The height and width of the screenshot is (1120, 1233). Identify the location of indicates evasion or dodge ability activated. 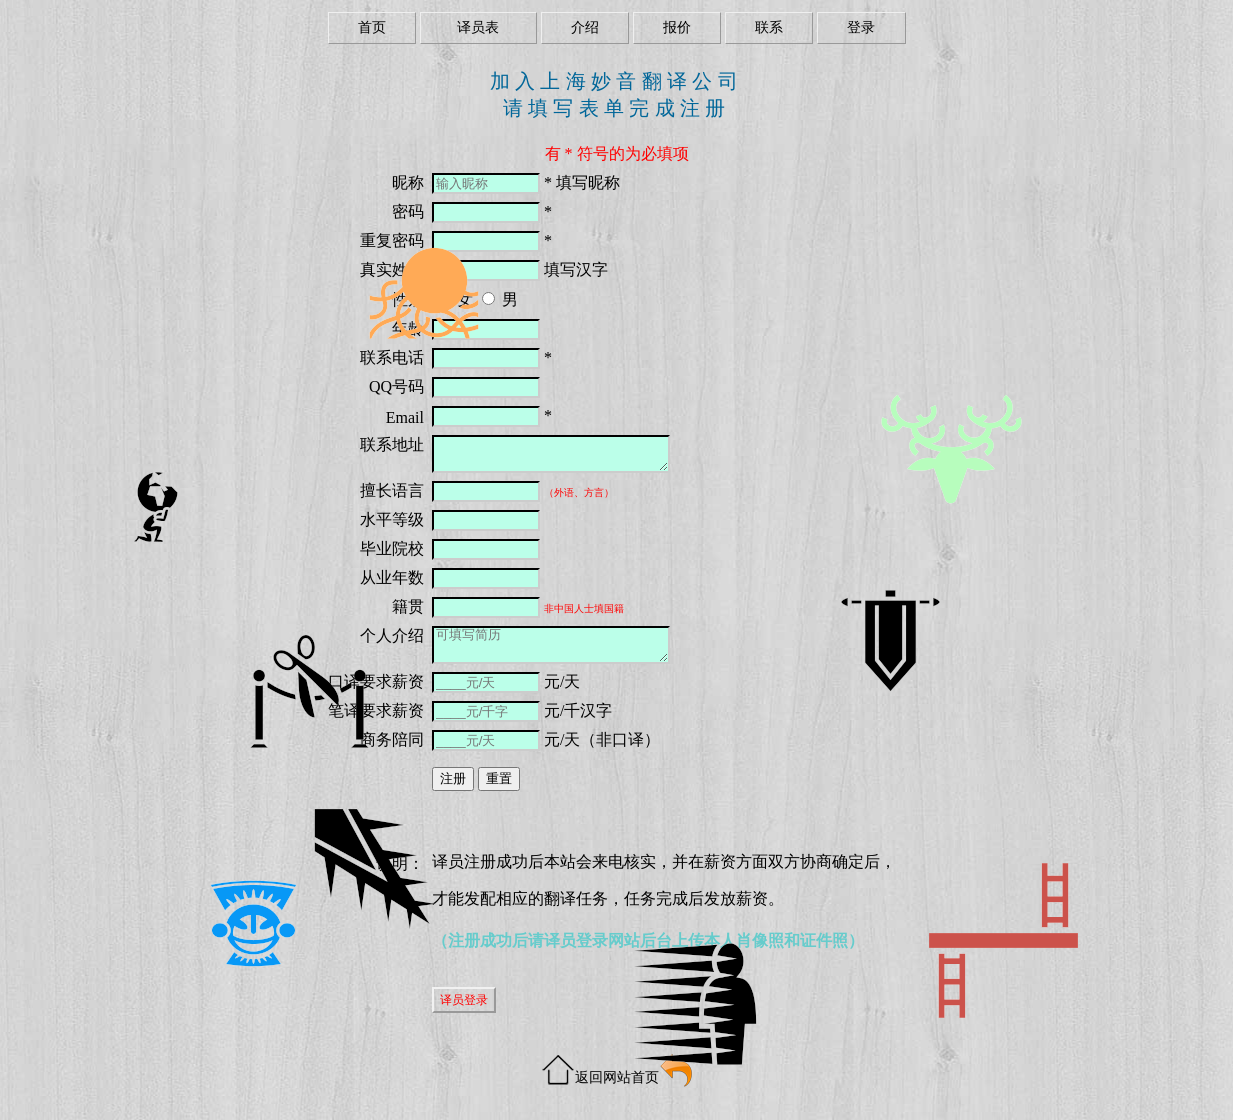
(695, 1004).